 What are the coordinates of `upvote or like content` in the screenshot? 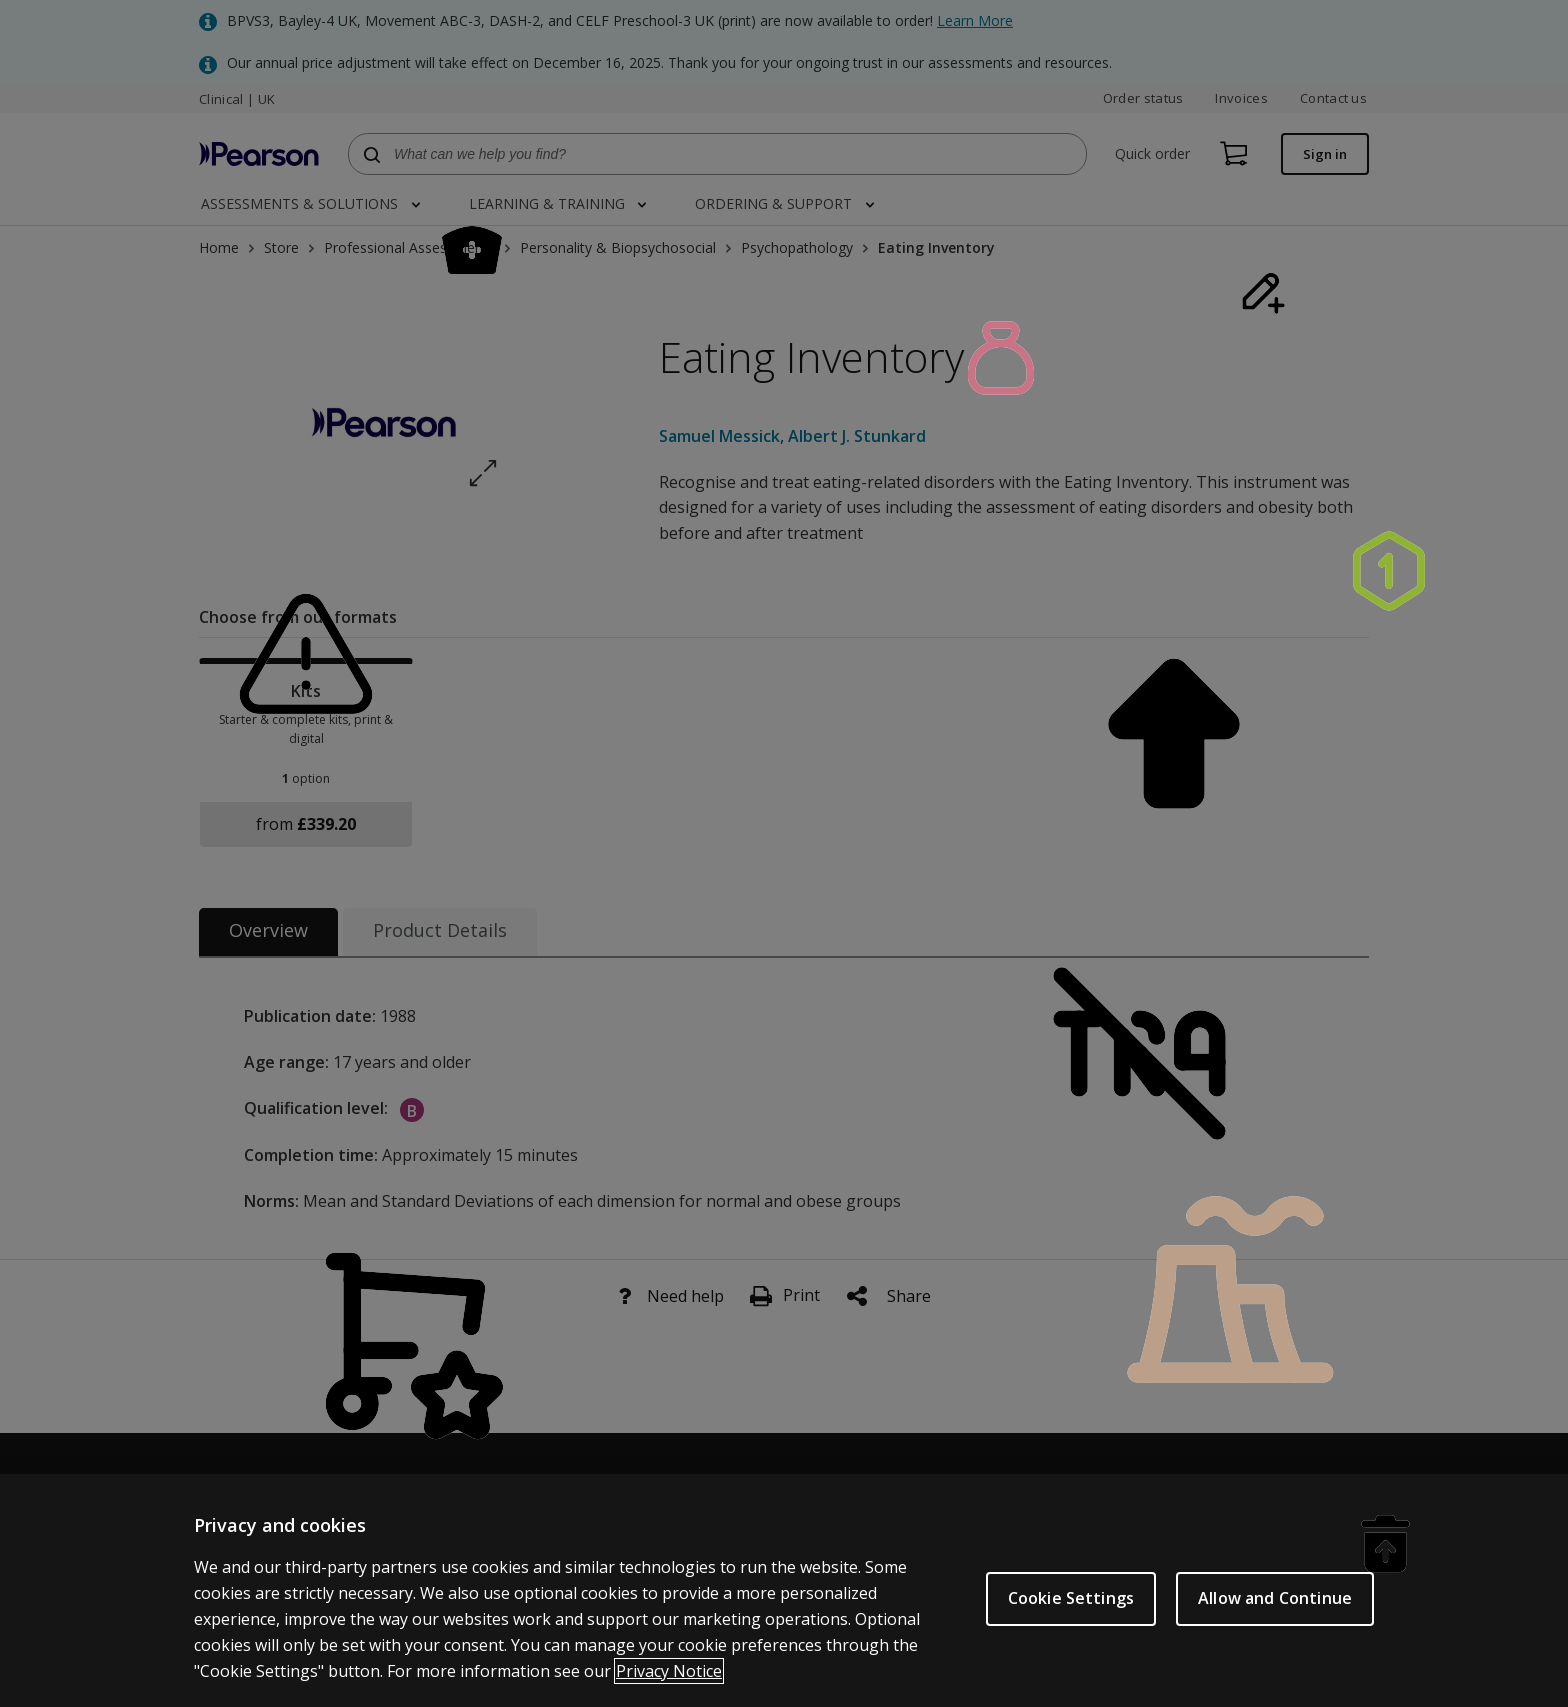 It's located at (1174, 732).